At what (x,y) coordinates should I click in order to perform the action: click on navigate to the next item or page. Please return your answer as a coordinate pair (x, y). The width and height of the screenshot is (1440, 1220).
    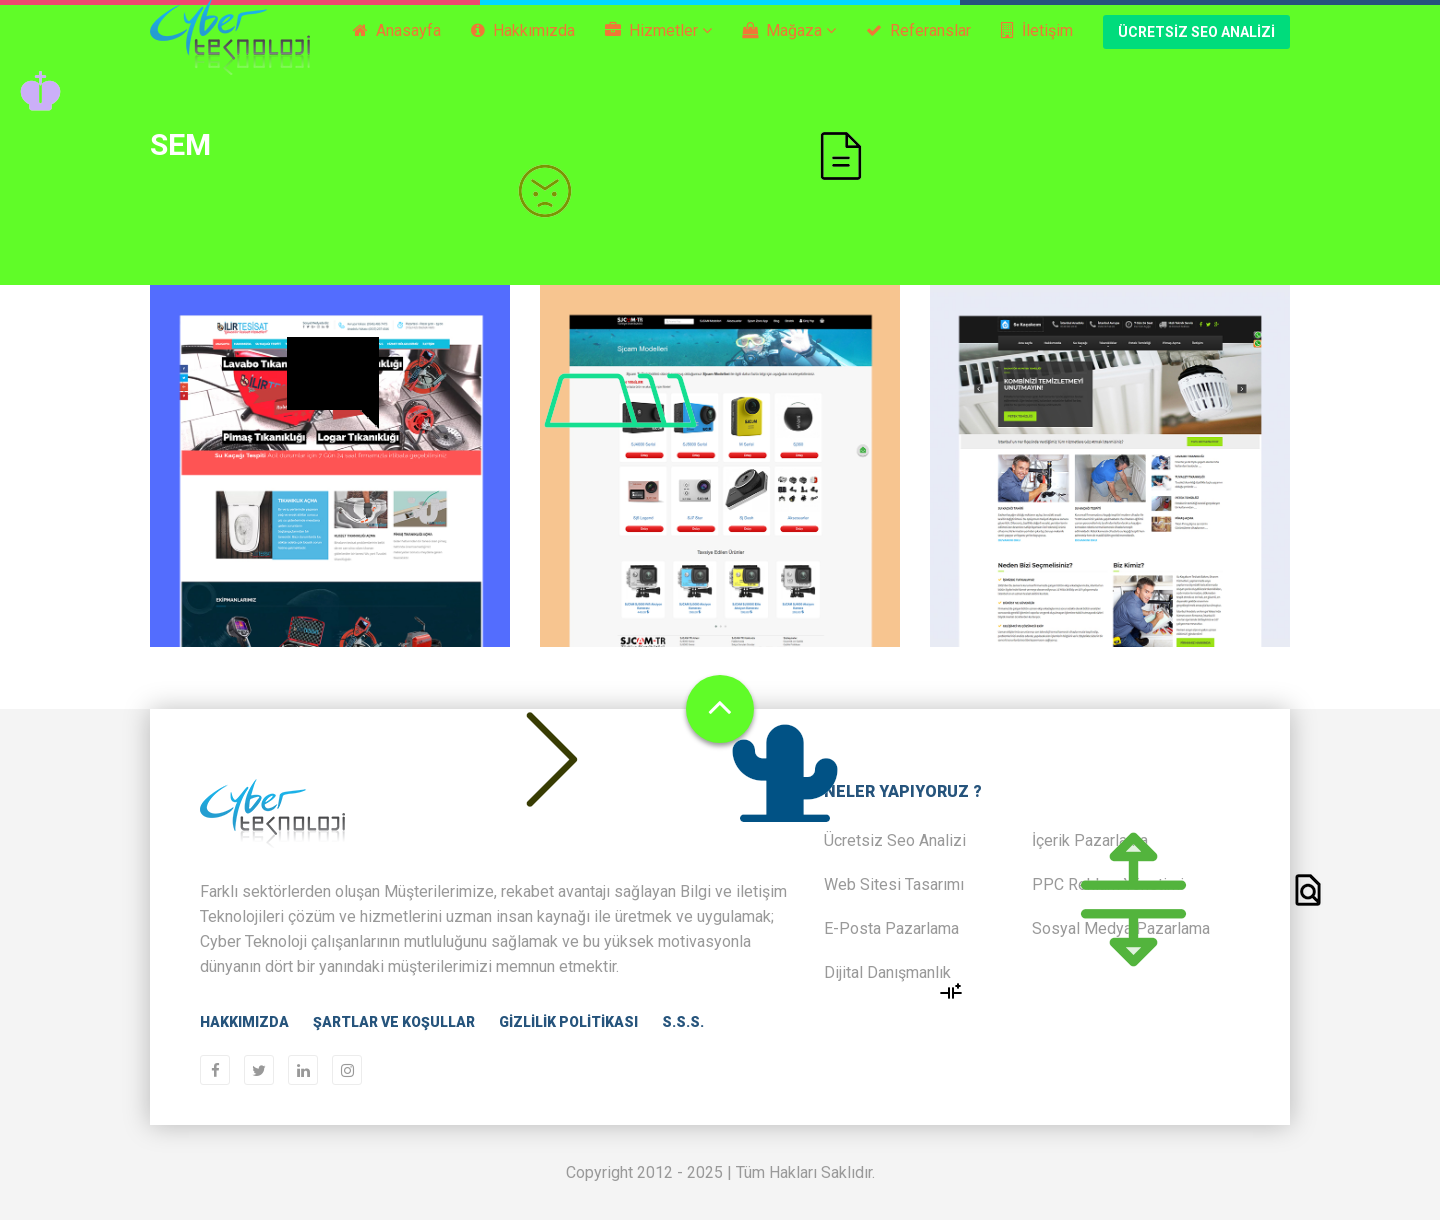
    Looking at the image, I should click on (547, 759).